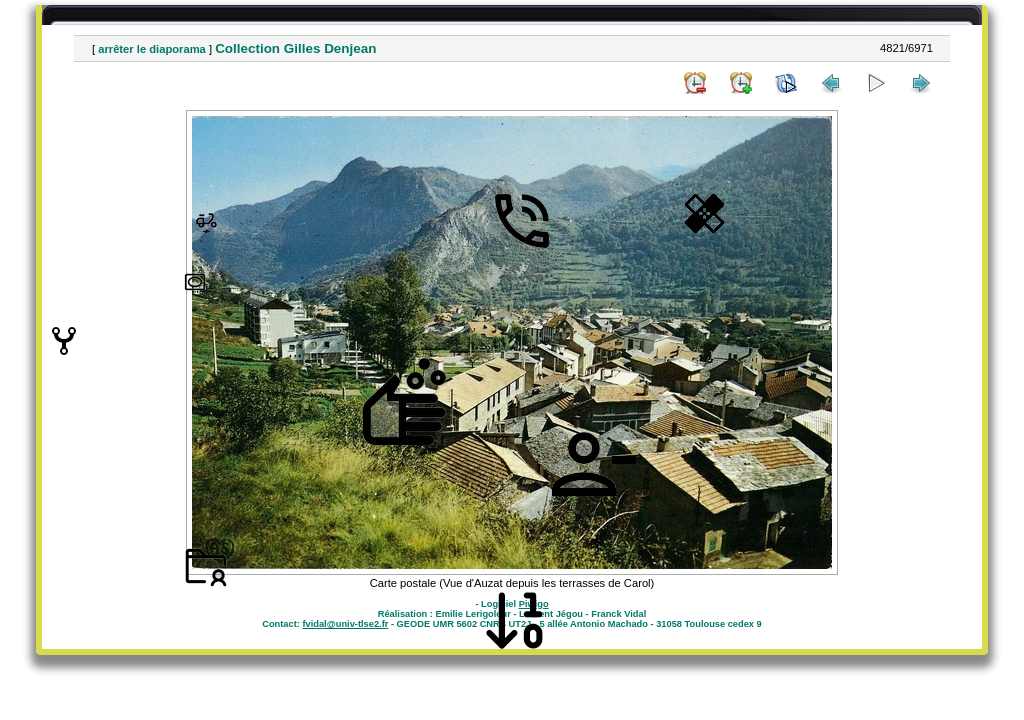 Image resolution: width=1024 pixels, height=720 pixels. What do you see at coordinates (704, 213) in the screenshot?
I see `apply healing or spot removal tool` at bounding box center [704, 213].